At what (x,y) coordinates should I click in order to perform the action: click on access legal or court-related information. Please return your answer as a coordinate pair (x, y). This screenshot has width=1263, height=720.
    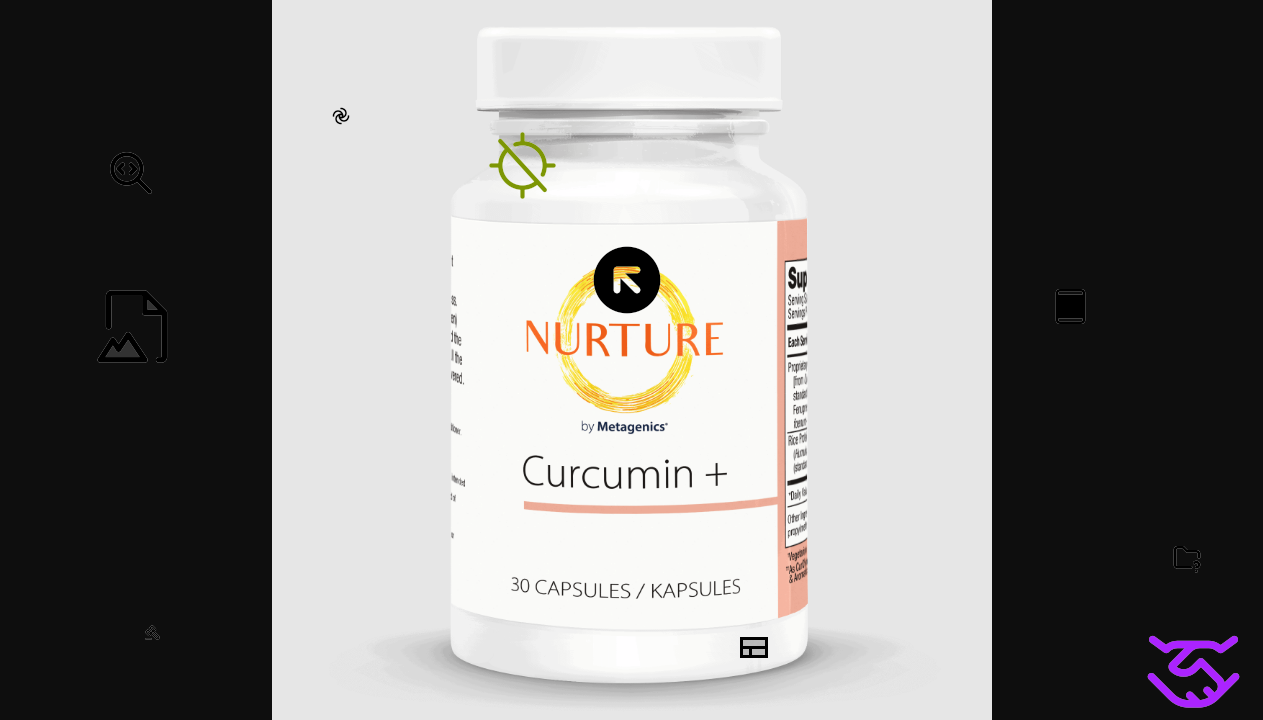
    Looking at the image, I should click on (152, 632).